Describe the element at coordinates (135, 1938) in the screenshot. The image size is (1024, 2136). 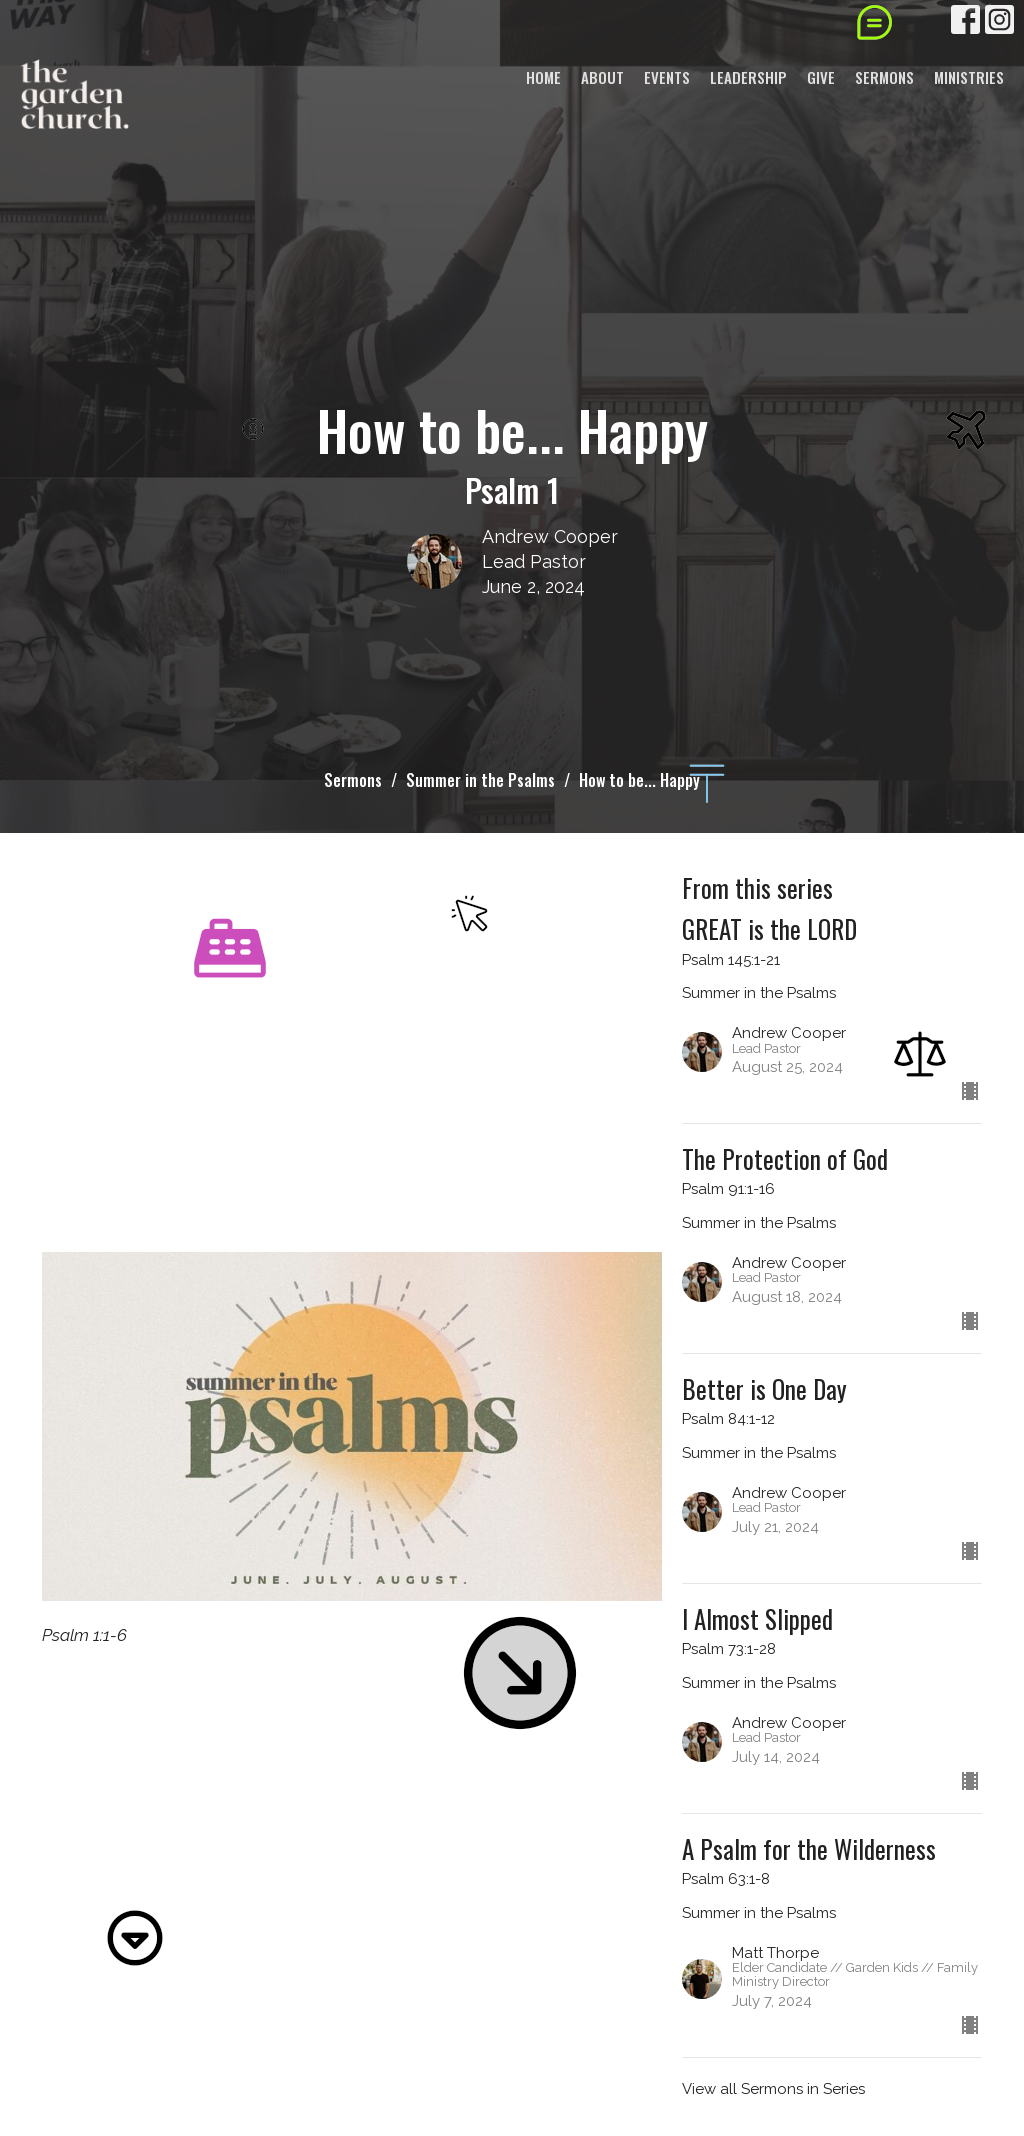
I see `expand dropdown menu` at that location.